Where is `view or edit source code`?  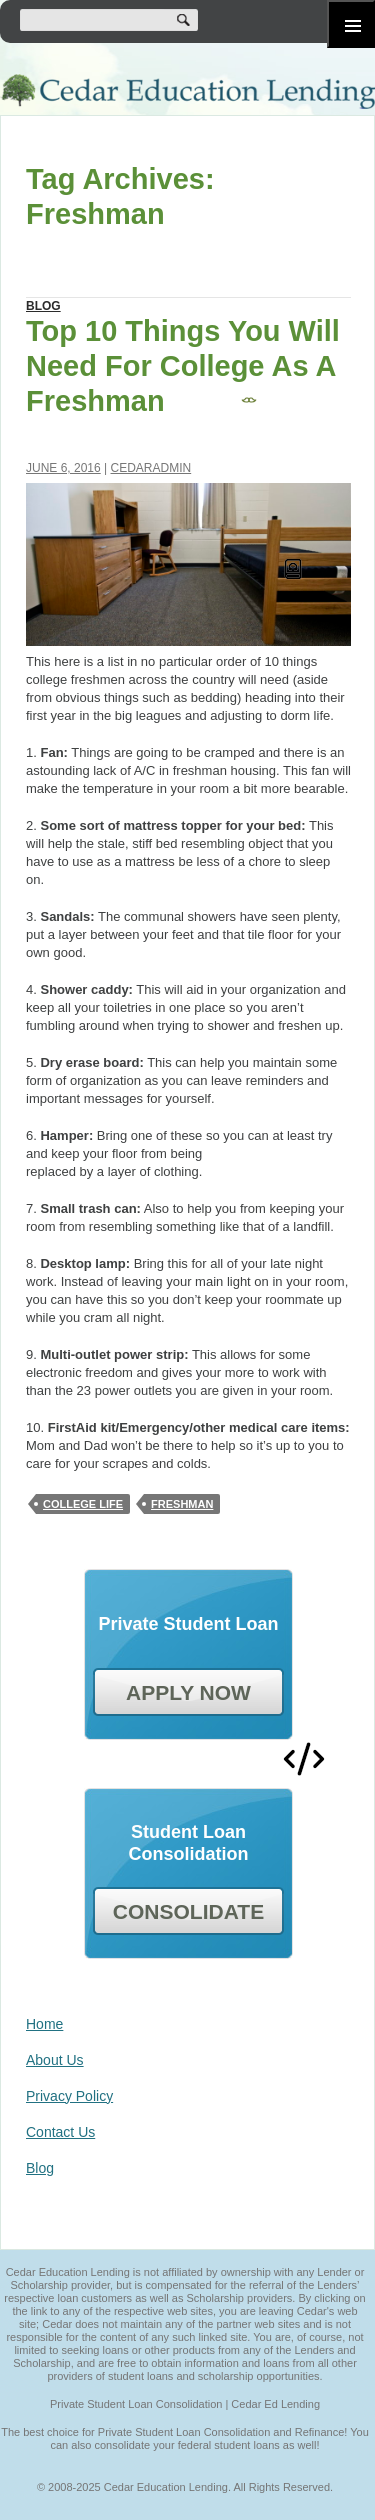
view or edit source code is located at coordinates (304, 1759).